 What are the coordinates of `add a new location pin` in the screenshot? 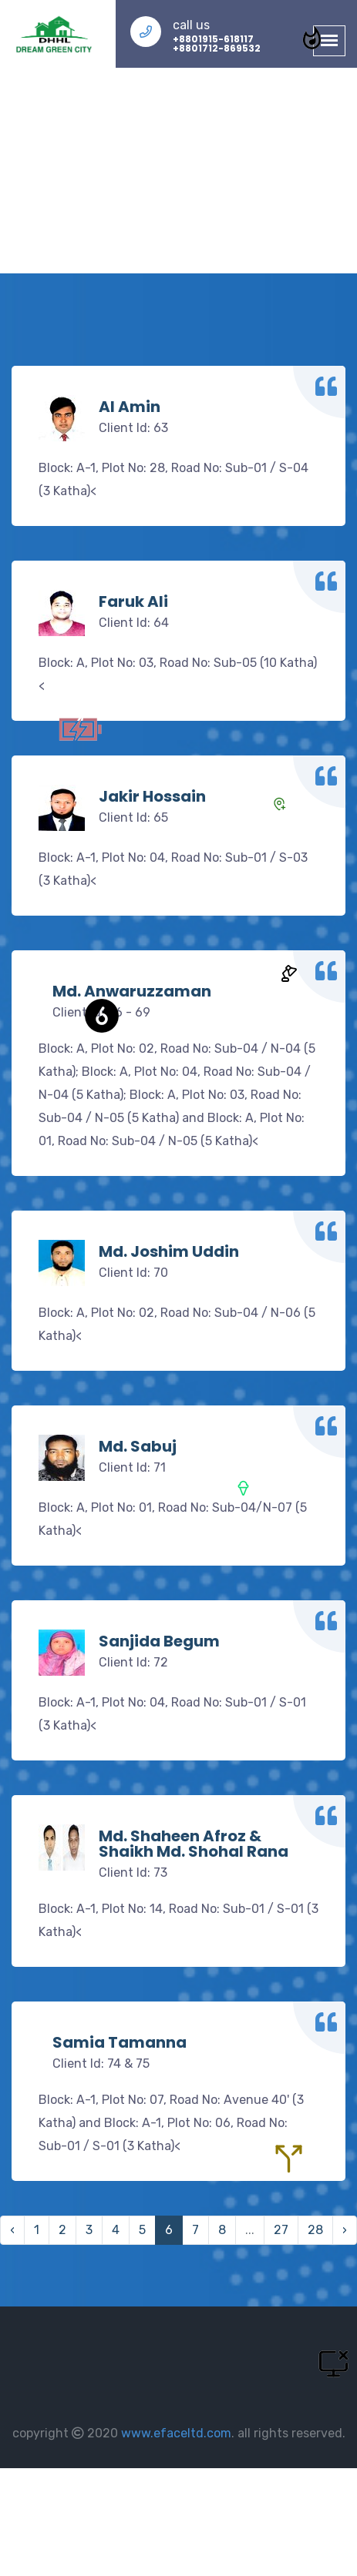 It's located at (279, 804).